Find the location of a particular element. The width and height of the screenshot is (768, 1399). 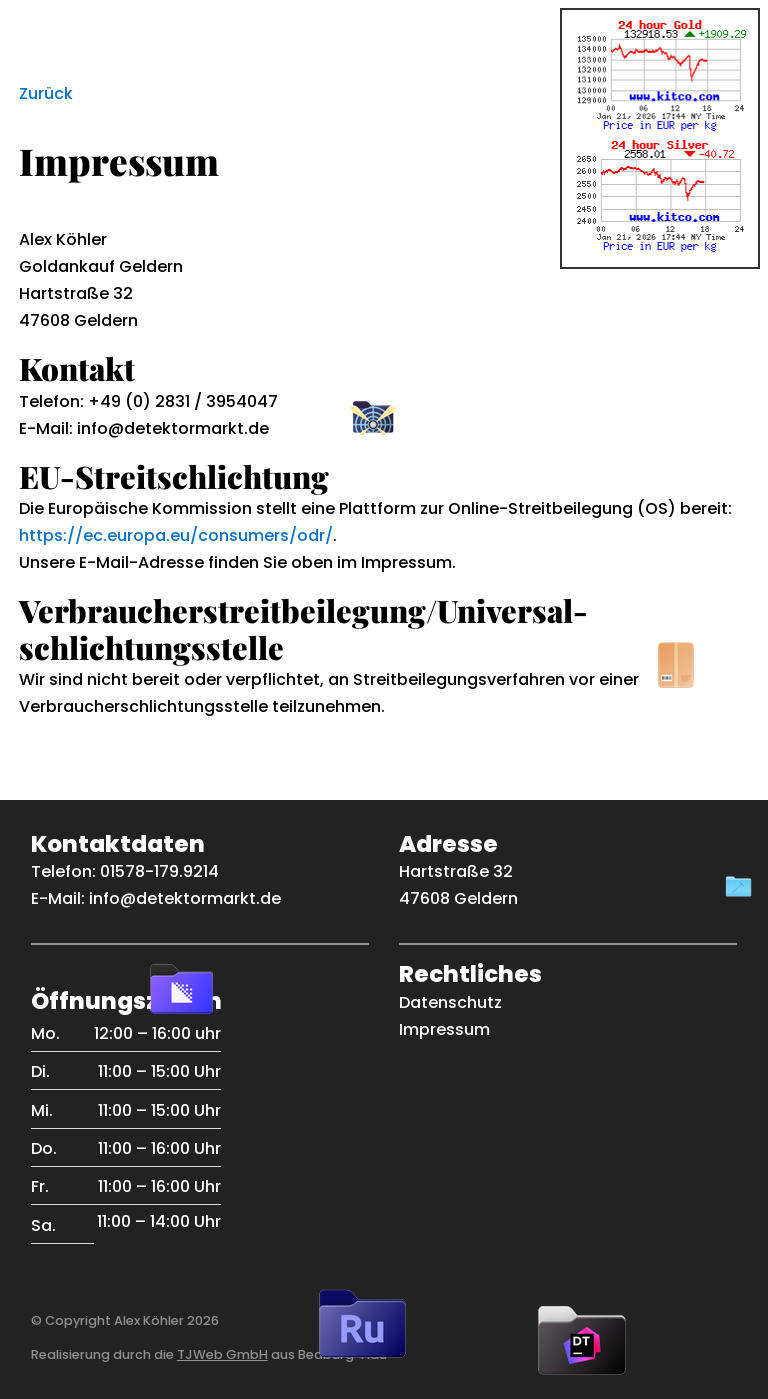

open a package or archive file is located at coordinates (676, 665).